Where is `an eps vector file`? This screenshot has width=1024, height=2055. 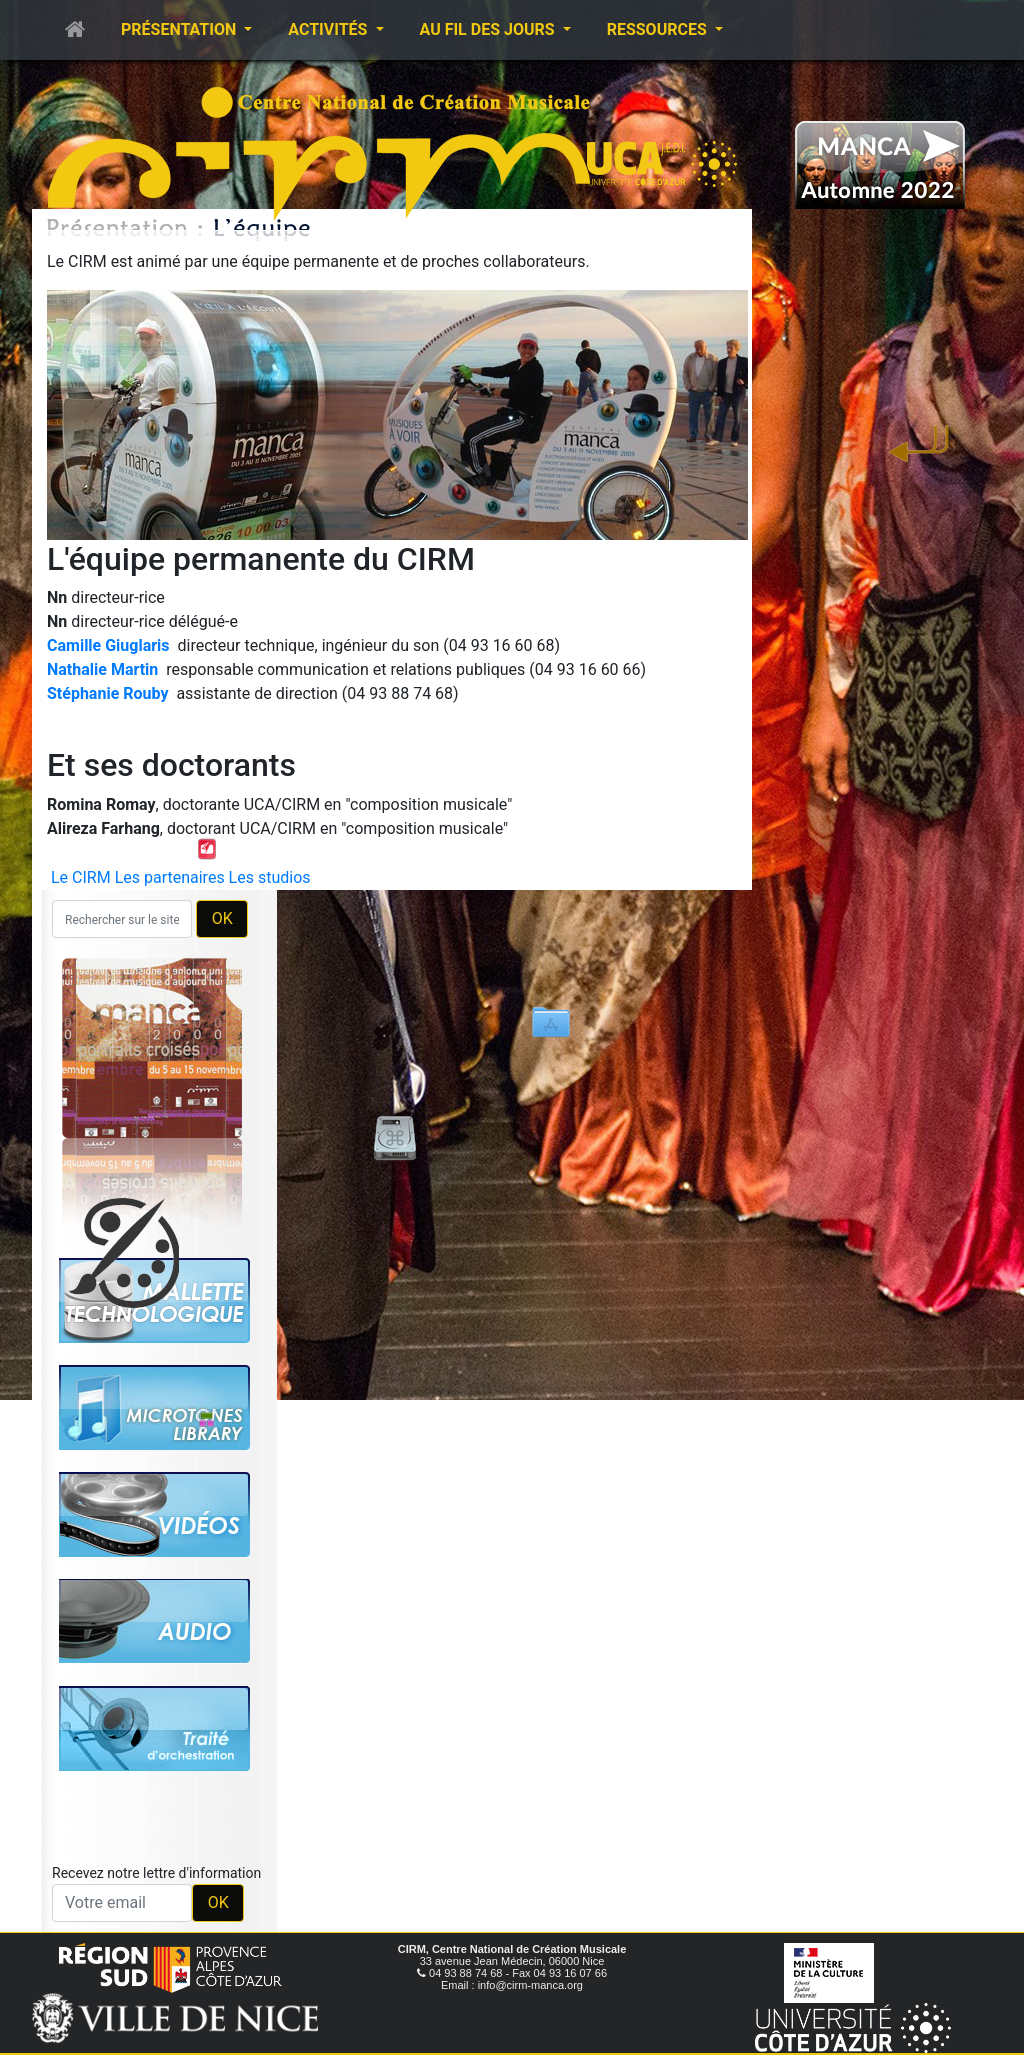 an eps vector file is located at coordinates (207, 849).